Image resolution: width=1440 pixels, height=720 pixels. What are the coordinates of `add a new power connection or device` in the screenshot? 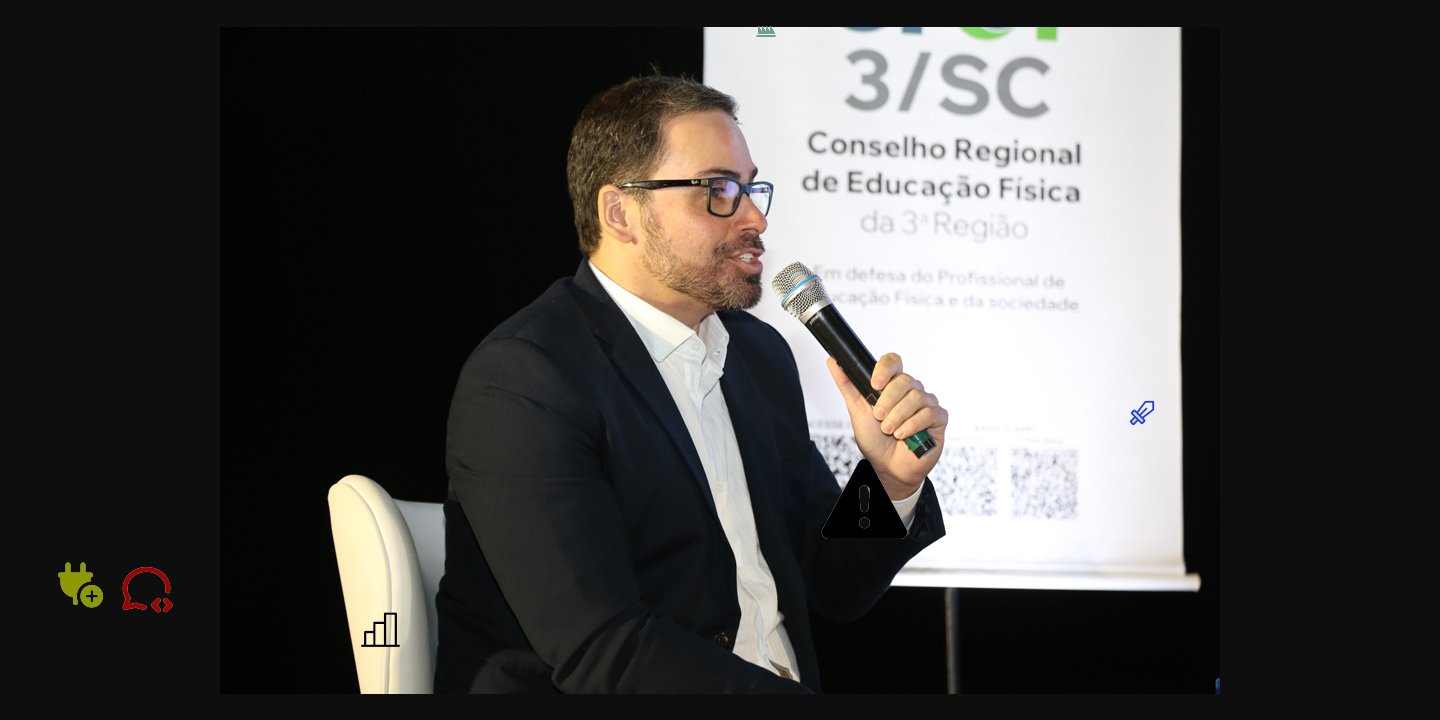 It's located at (78, 585).